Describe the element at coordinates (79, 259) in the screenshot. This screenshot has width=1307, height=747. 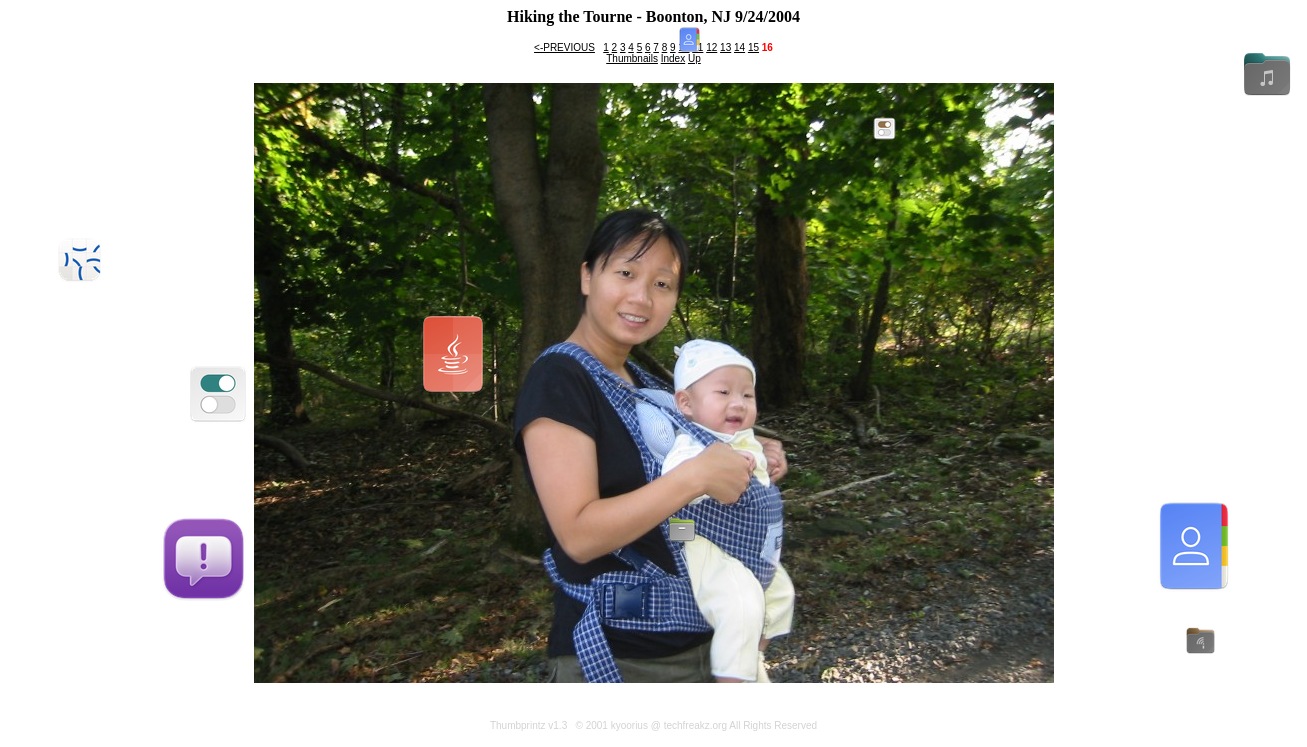
I see `launch gnome taquin sliding puzzle game` at that location.